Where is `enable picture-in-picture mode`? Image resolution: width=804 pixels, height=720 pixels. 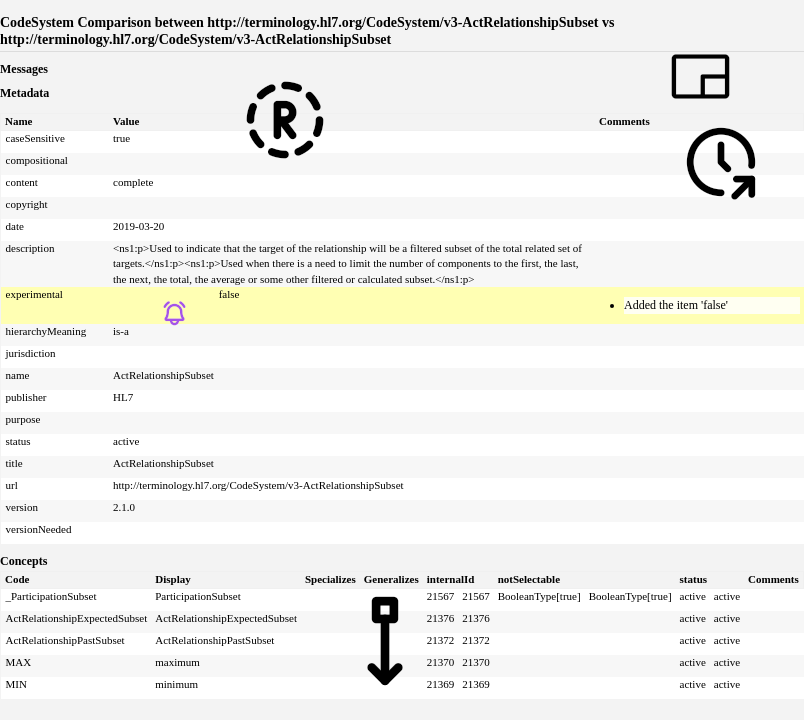
enable picture-in-picture mode is located at coordinates (700, 76).